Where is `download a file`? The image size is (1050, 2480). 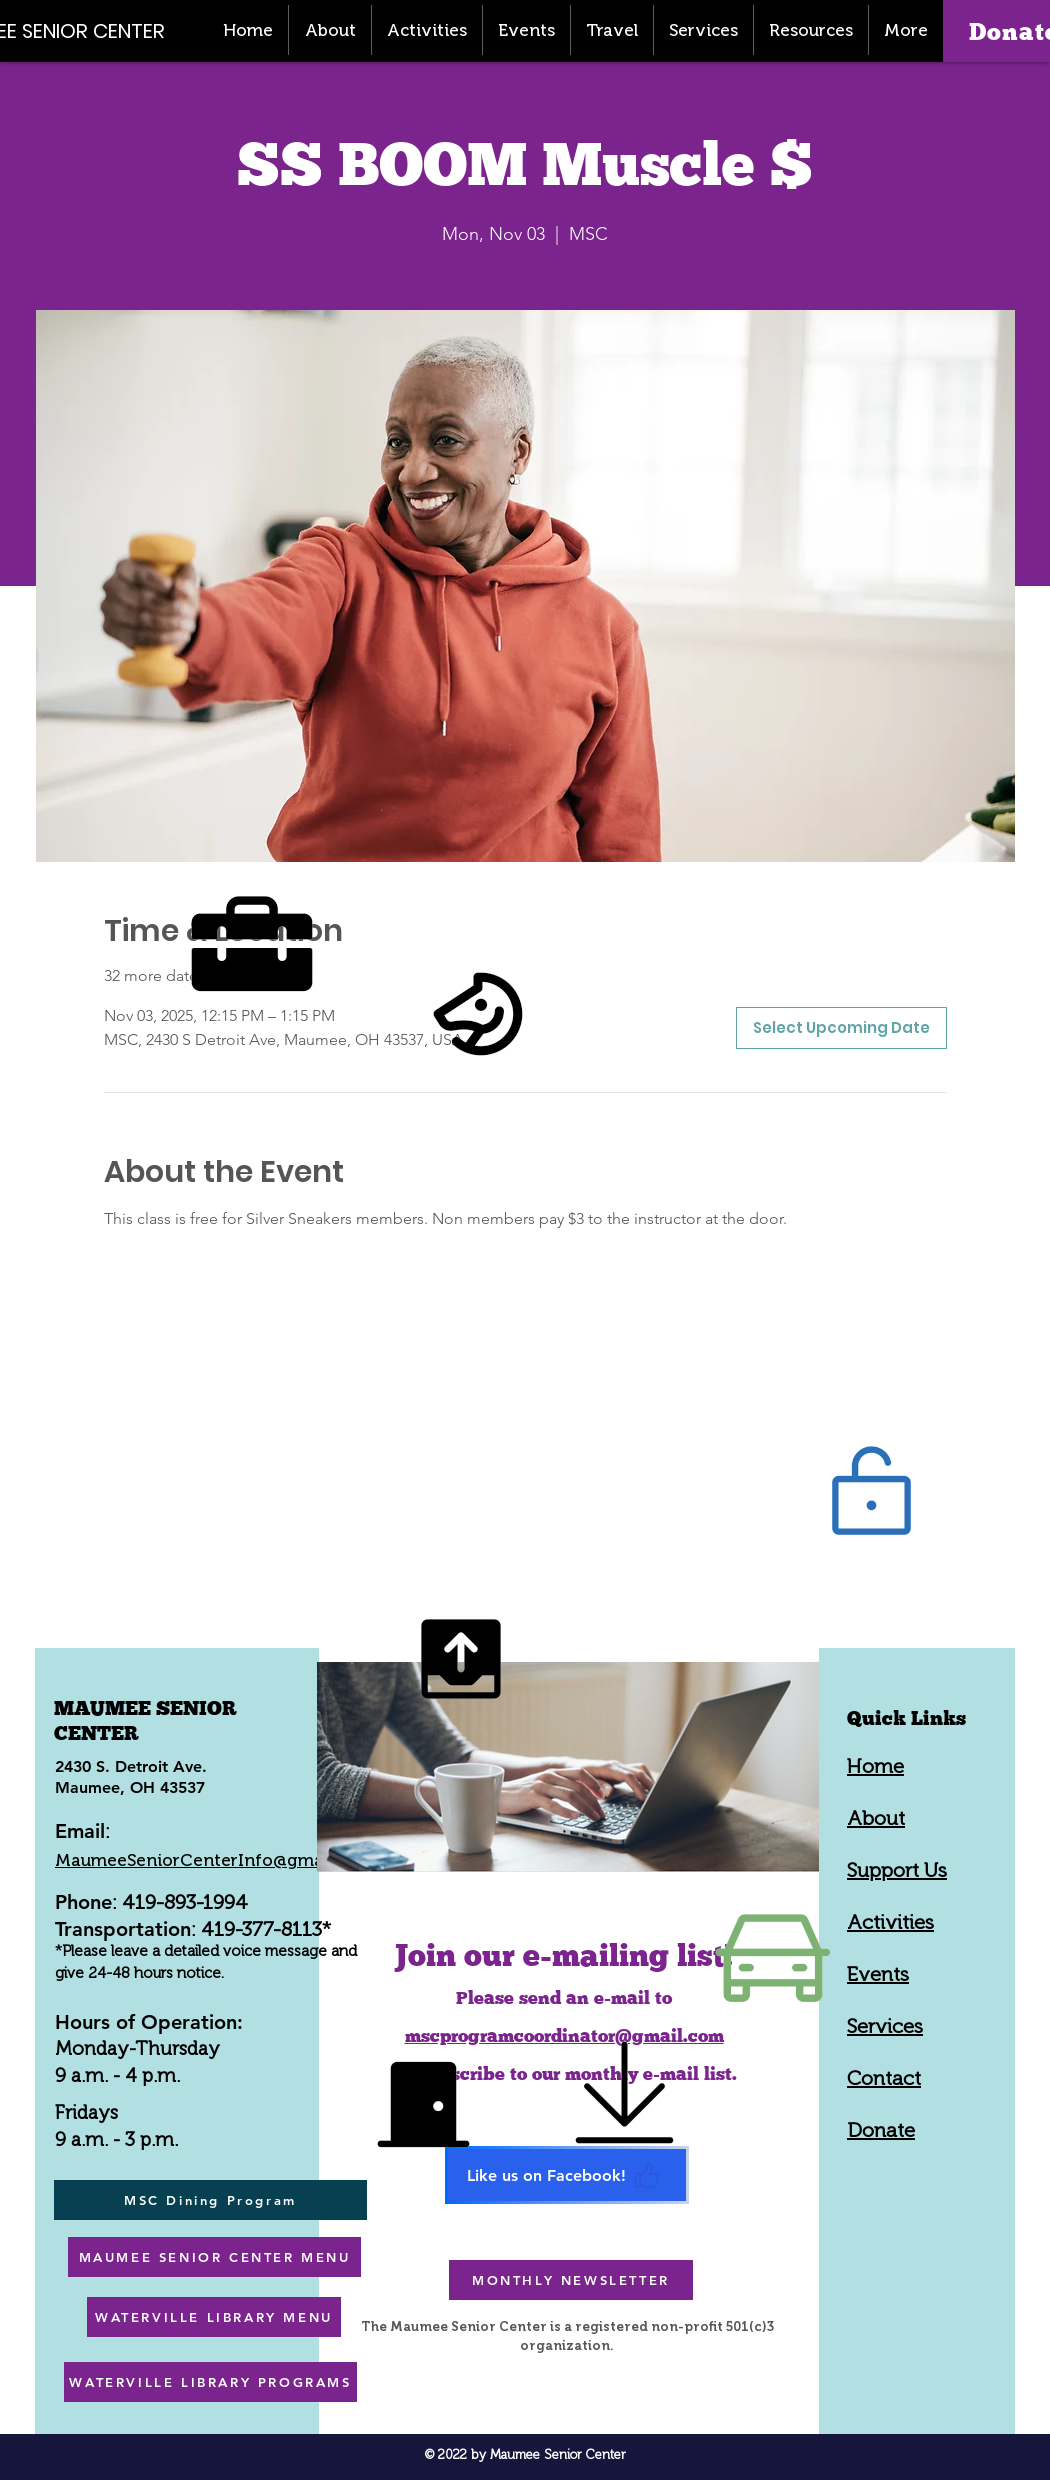
download a file is located at coordinates (624, 2094).